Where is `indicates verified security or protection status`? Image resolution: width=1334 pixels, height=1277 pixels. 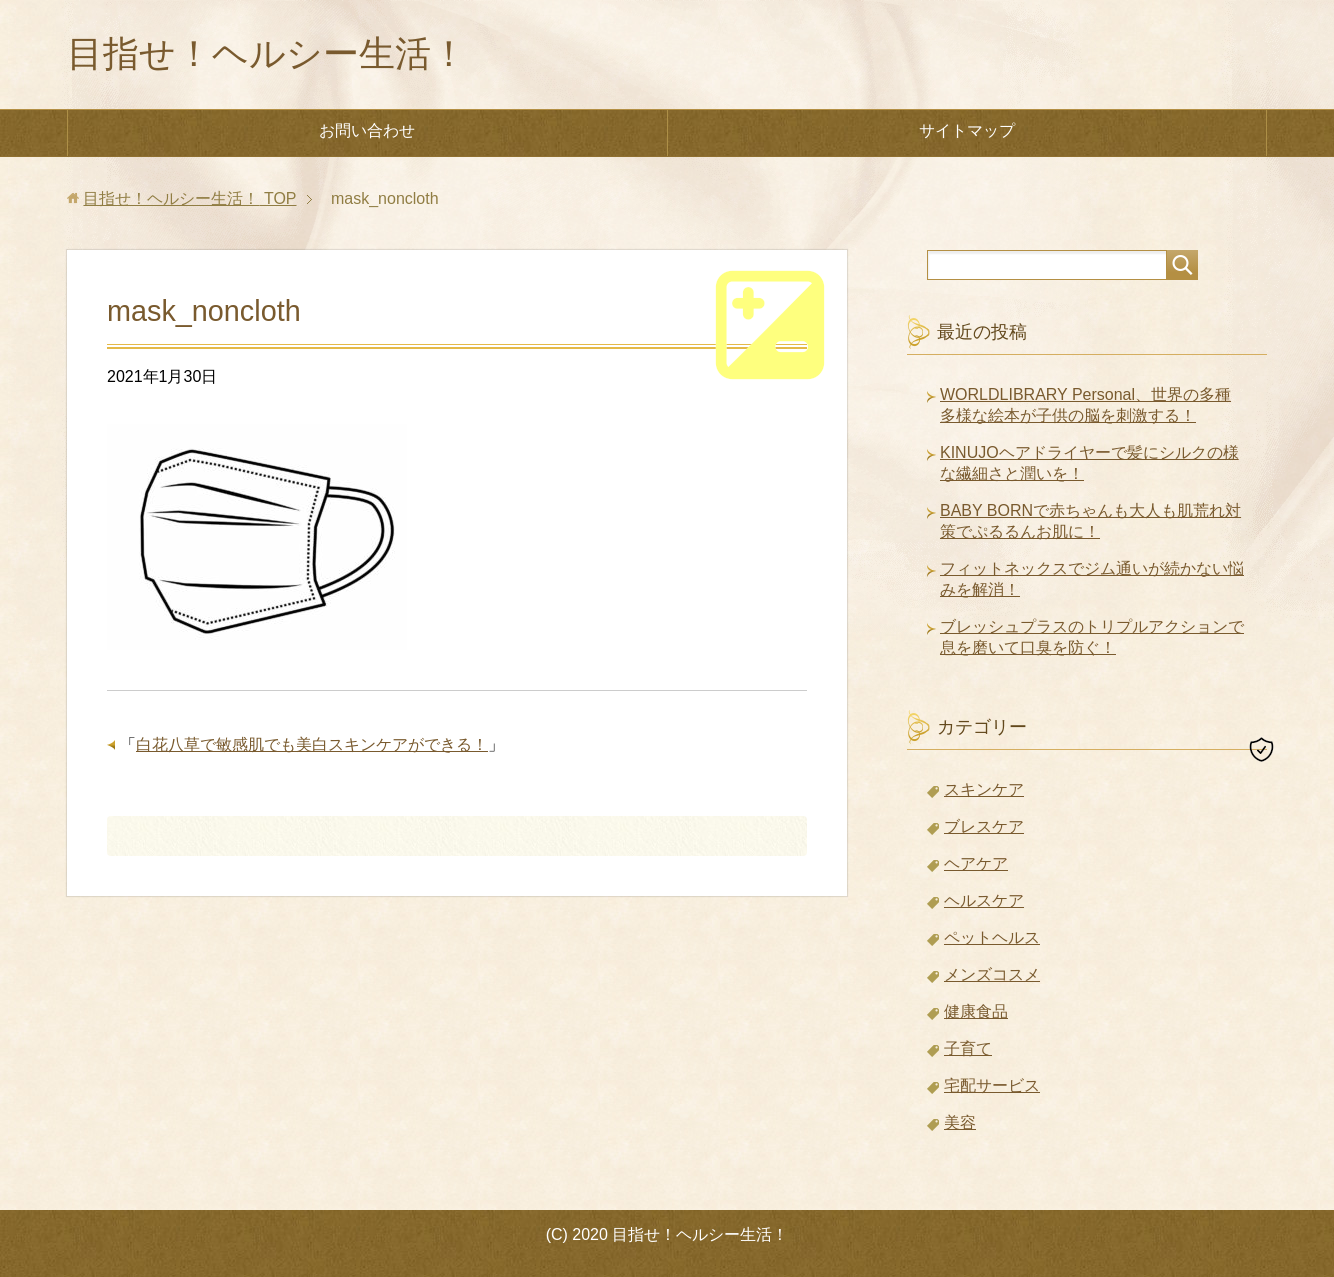 indicates verified security or protection status is located at coordinates (1261, 749).